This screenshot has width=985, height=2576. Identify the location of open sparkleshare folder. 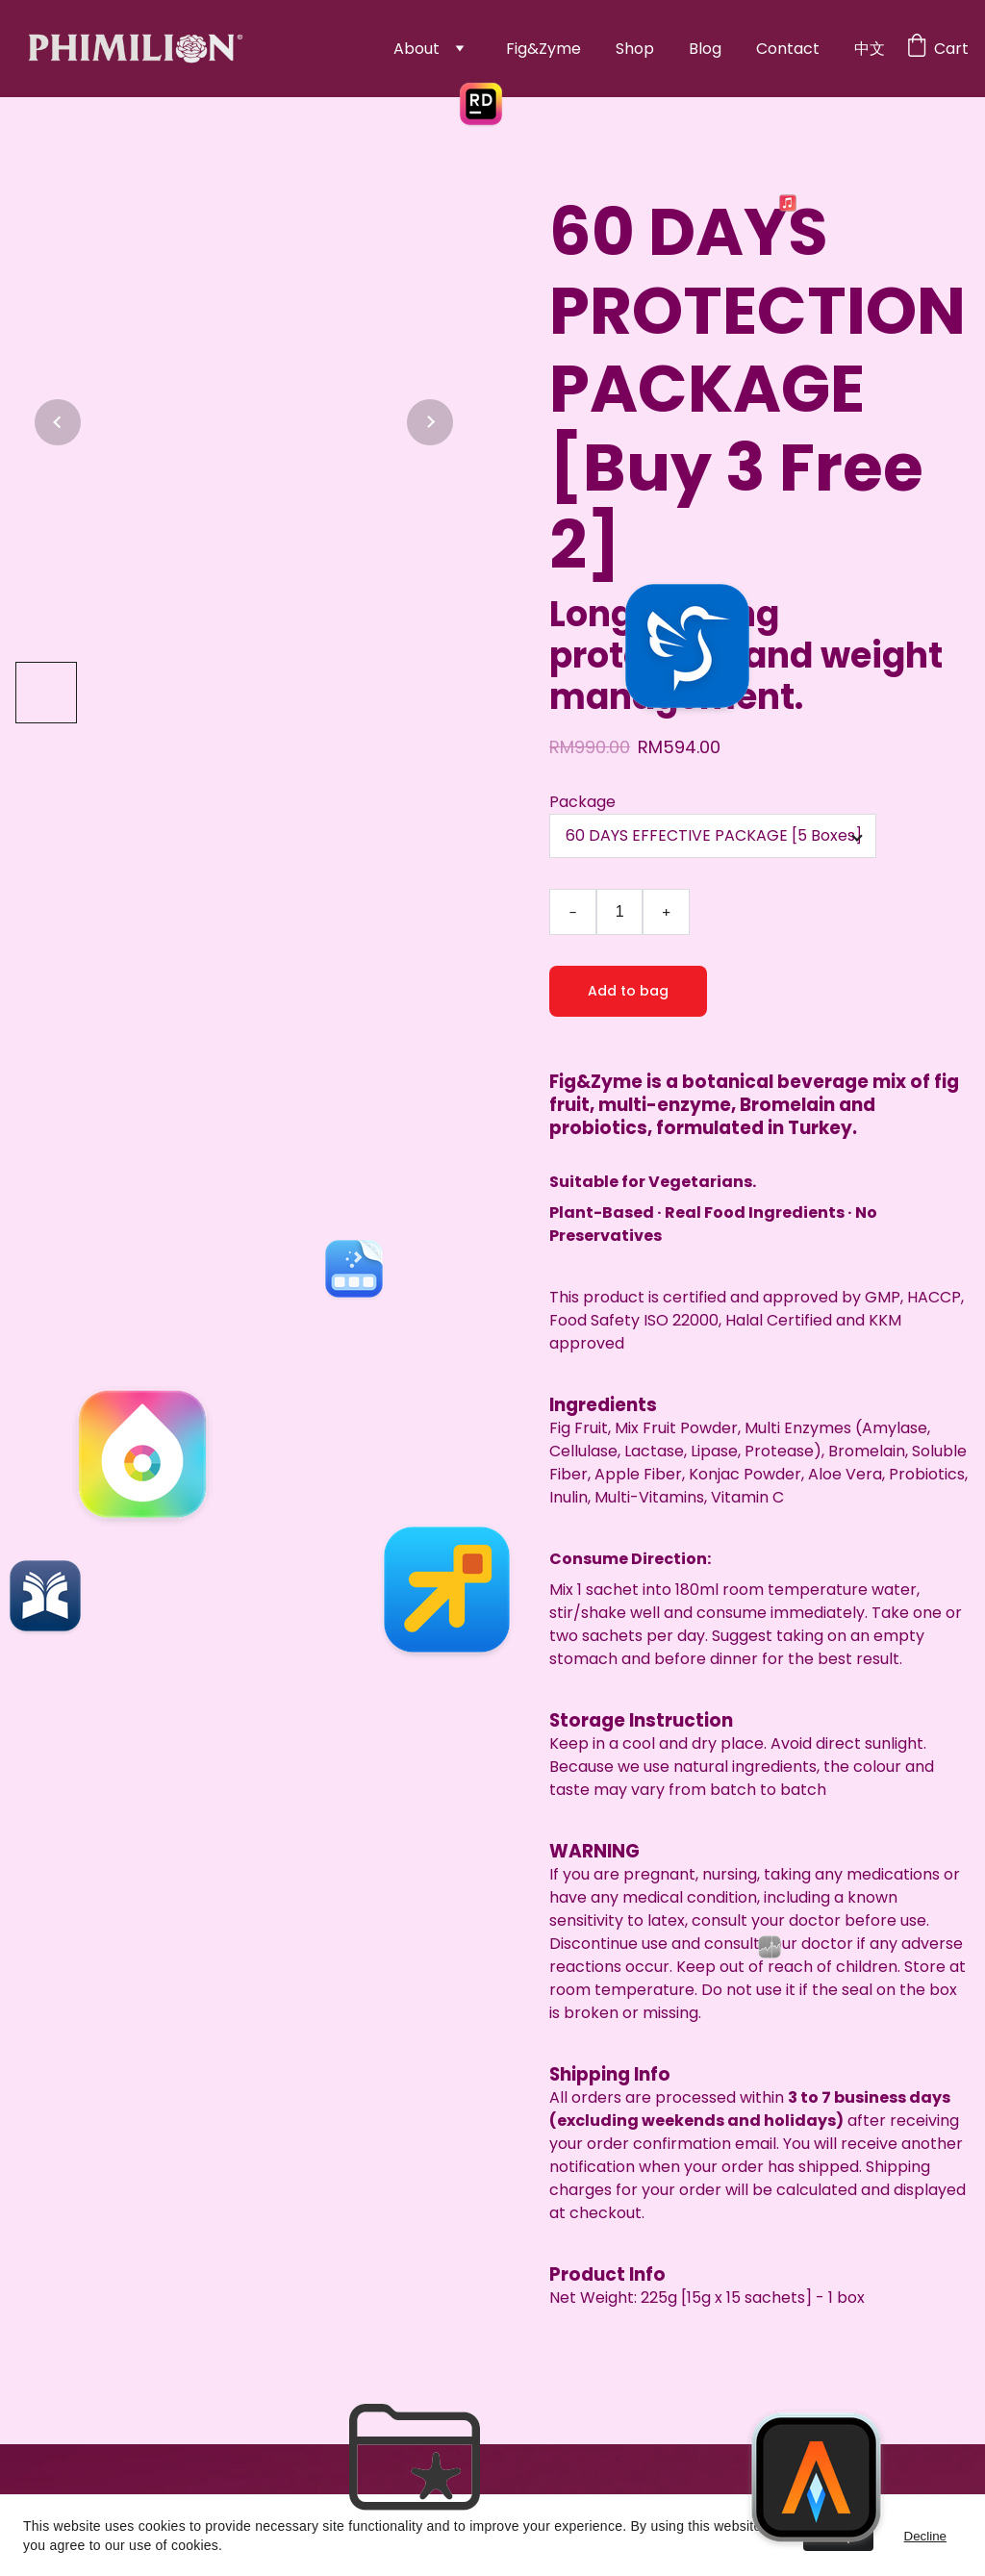
(415, 2453).